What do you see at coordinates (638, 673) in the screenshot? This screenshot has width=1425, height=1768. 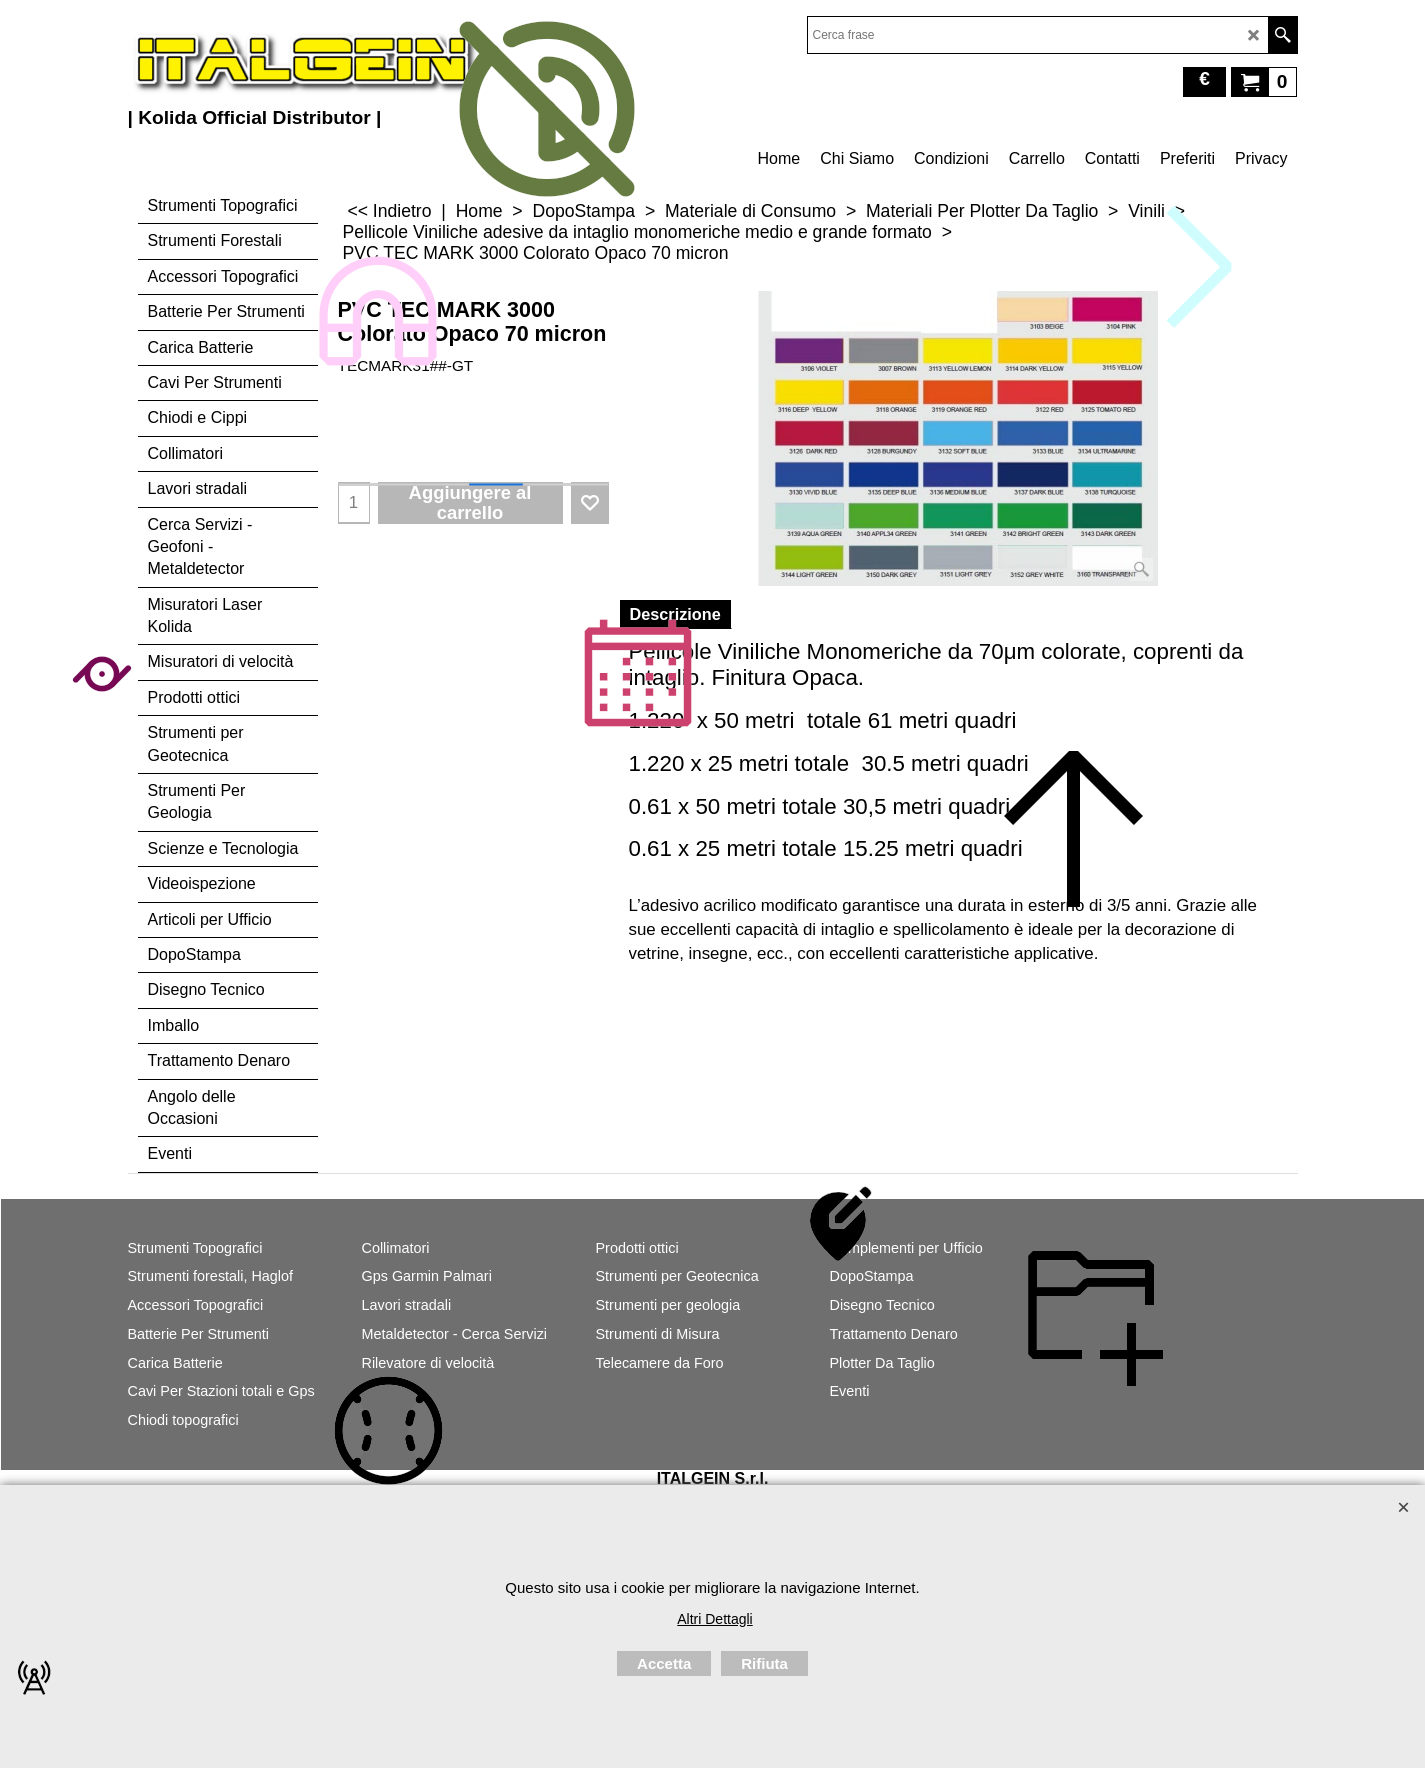 I see `view or open the calendar` at bounding box center [638, 673].